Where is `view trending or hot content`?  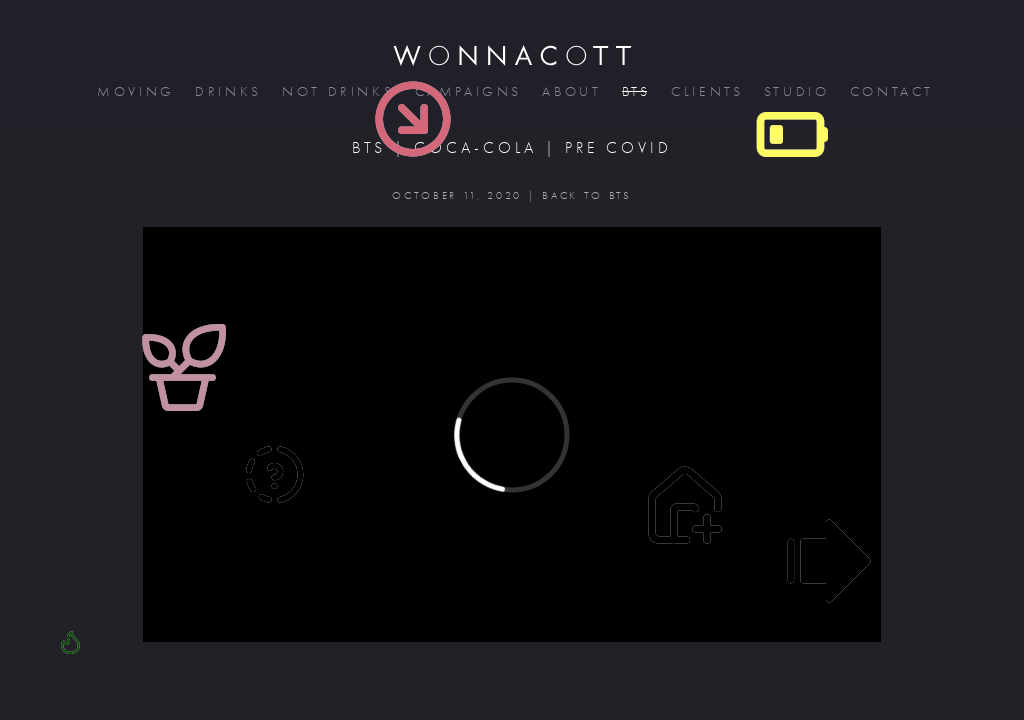 view trending or hot content is located at coordinates (70, 642).